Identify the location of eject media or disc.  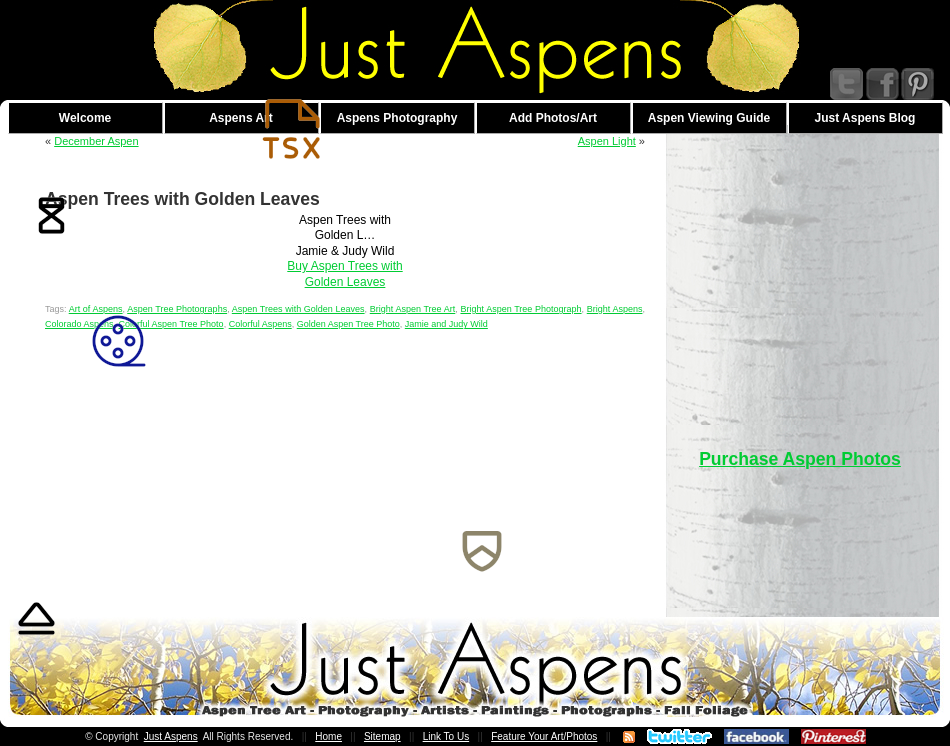
(36, 620).